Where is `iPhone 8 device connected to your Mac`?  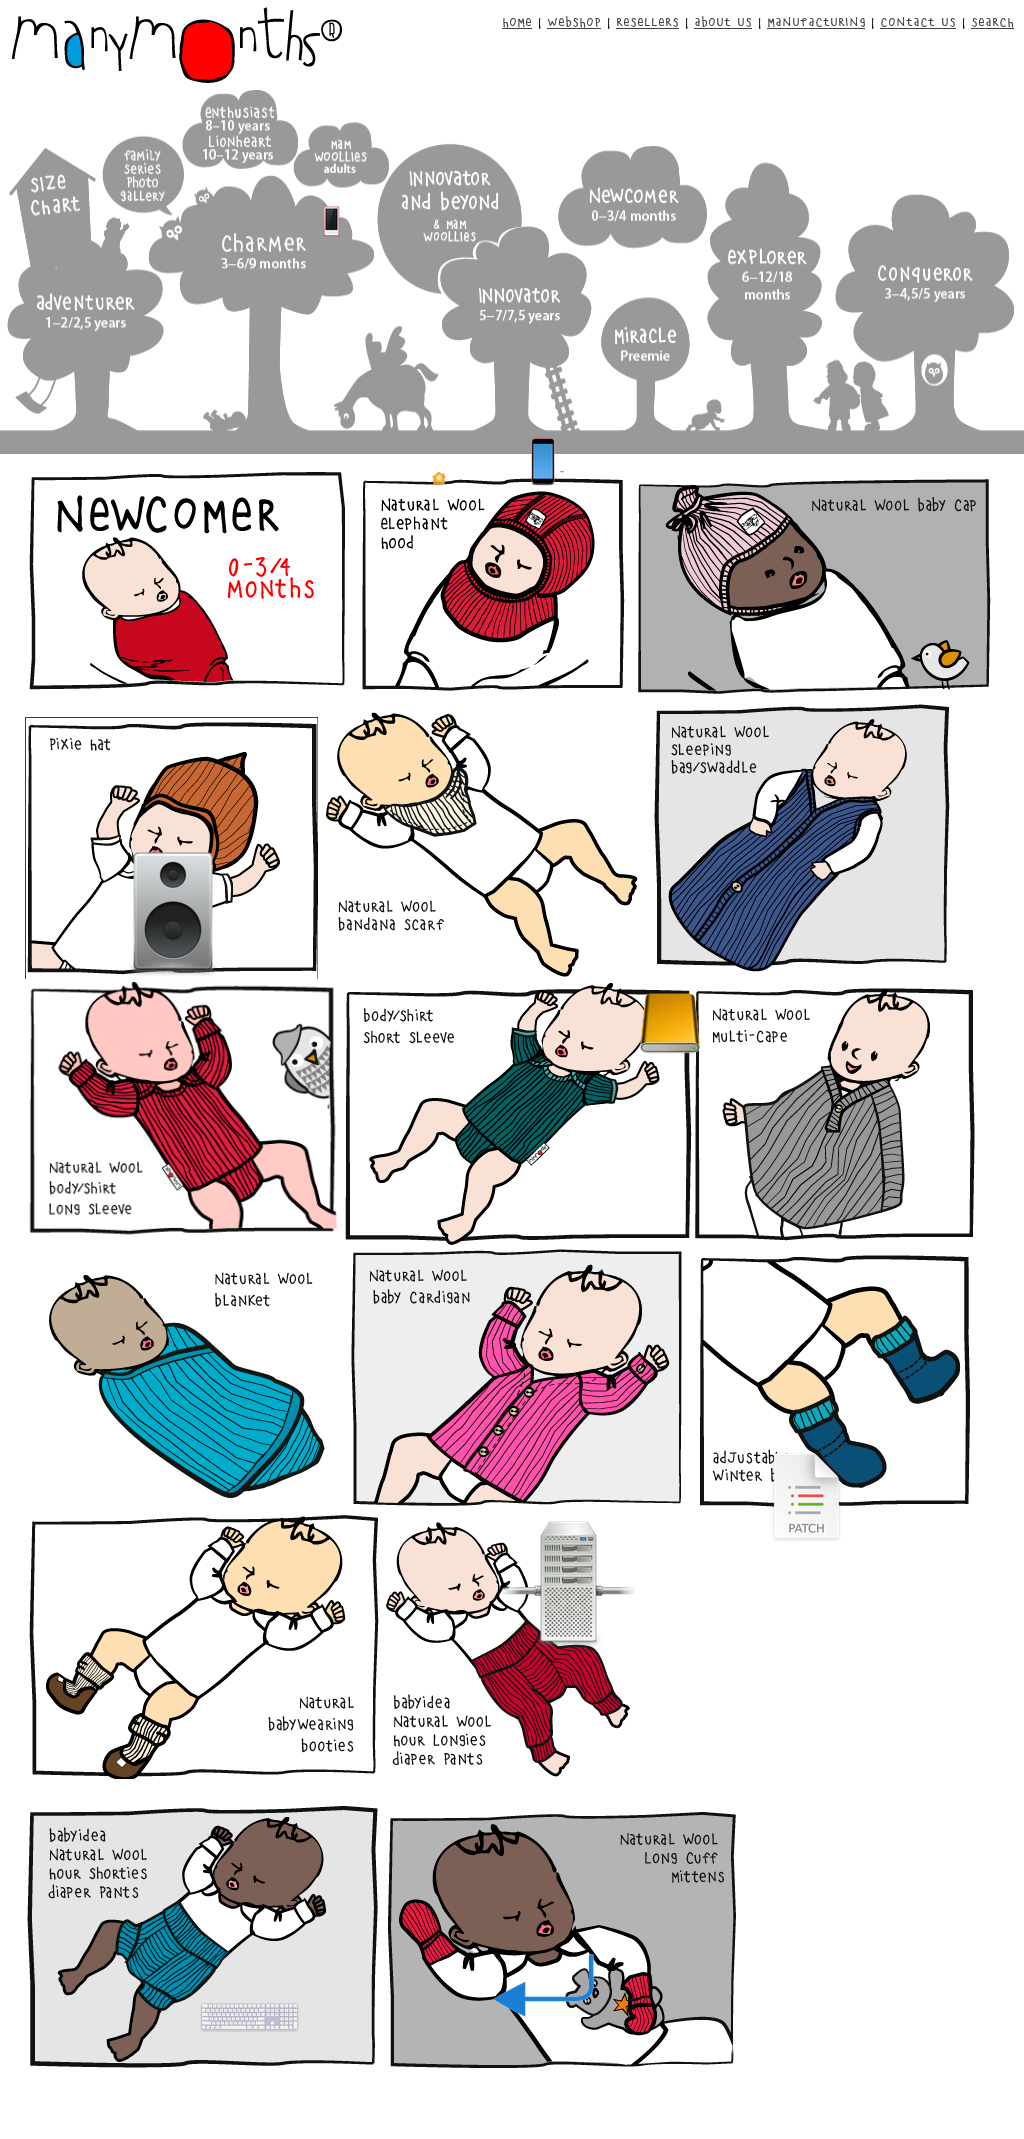 iPhone 8 device connected to your Mac is located at coordinates (543, 462).